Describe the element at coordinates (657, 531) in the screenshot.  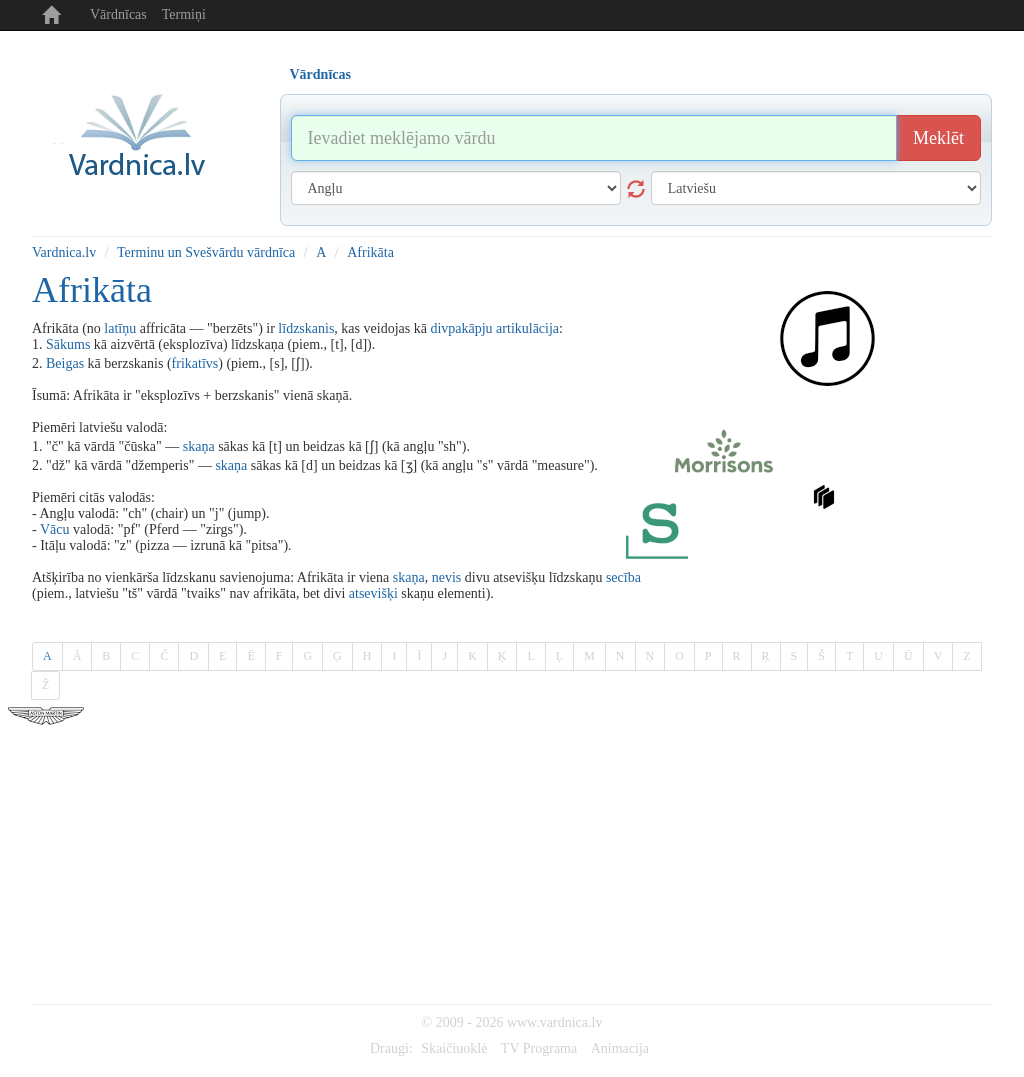
I see `slackware linux distribution logo` at that location.